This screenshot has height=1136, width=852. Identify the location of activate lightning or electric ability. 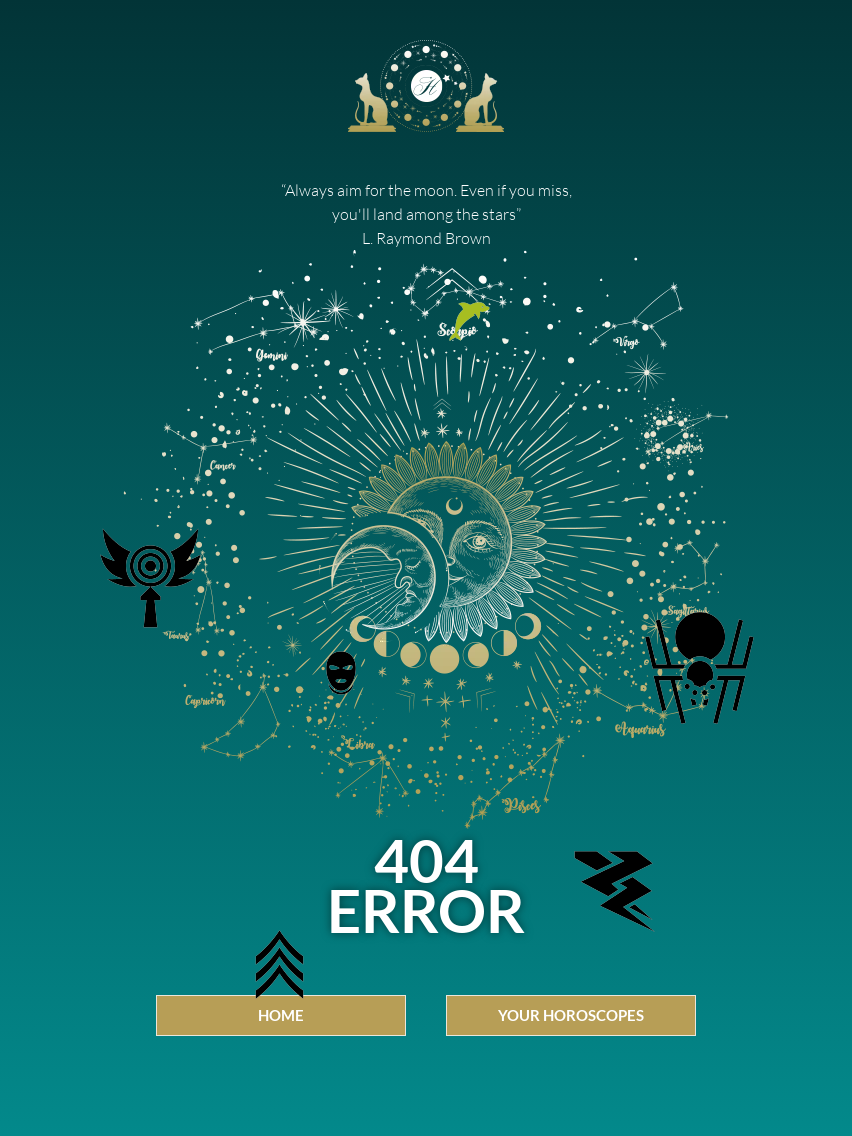
(614, 891).